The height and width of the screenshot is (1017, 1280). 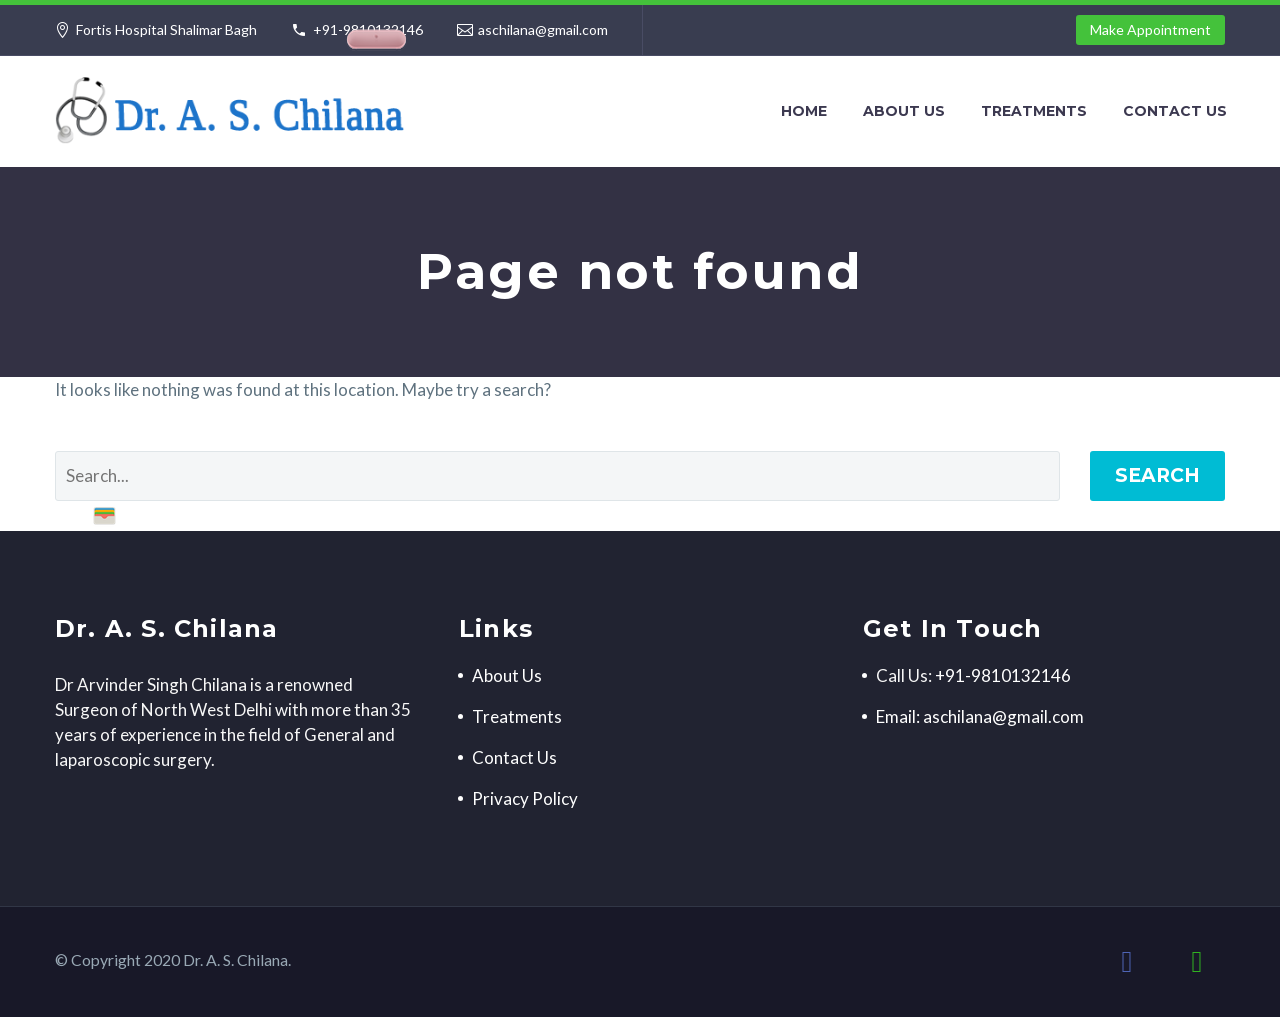 I want to click on access wallet settings and preferences, so click(x=104, y=515).